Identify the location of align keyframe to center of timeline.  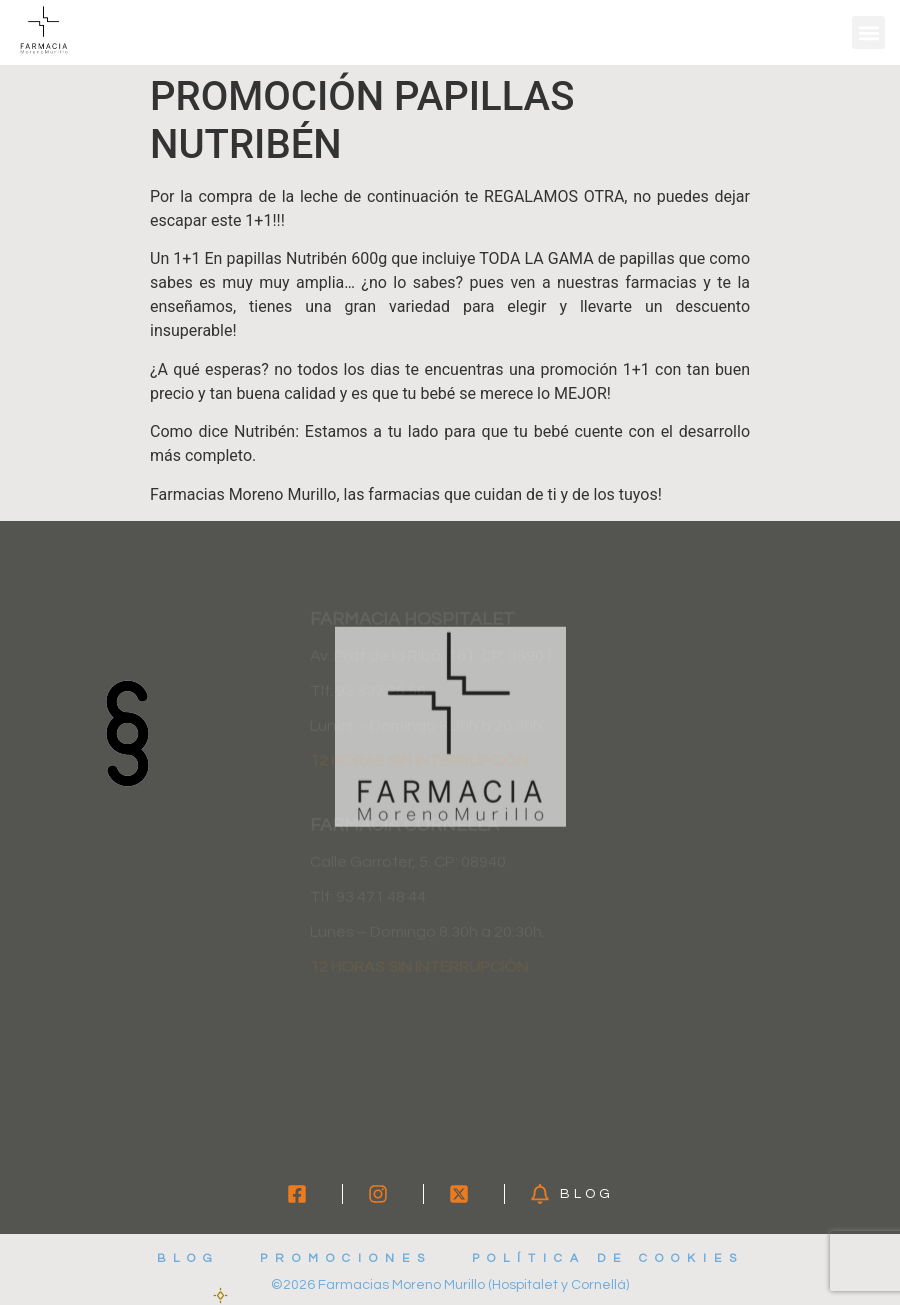
(220, 1295).